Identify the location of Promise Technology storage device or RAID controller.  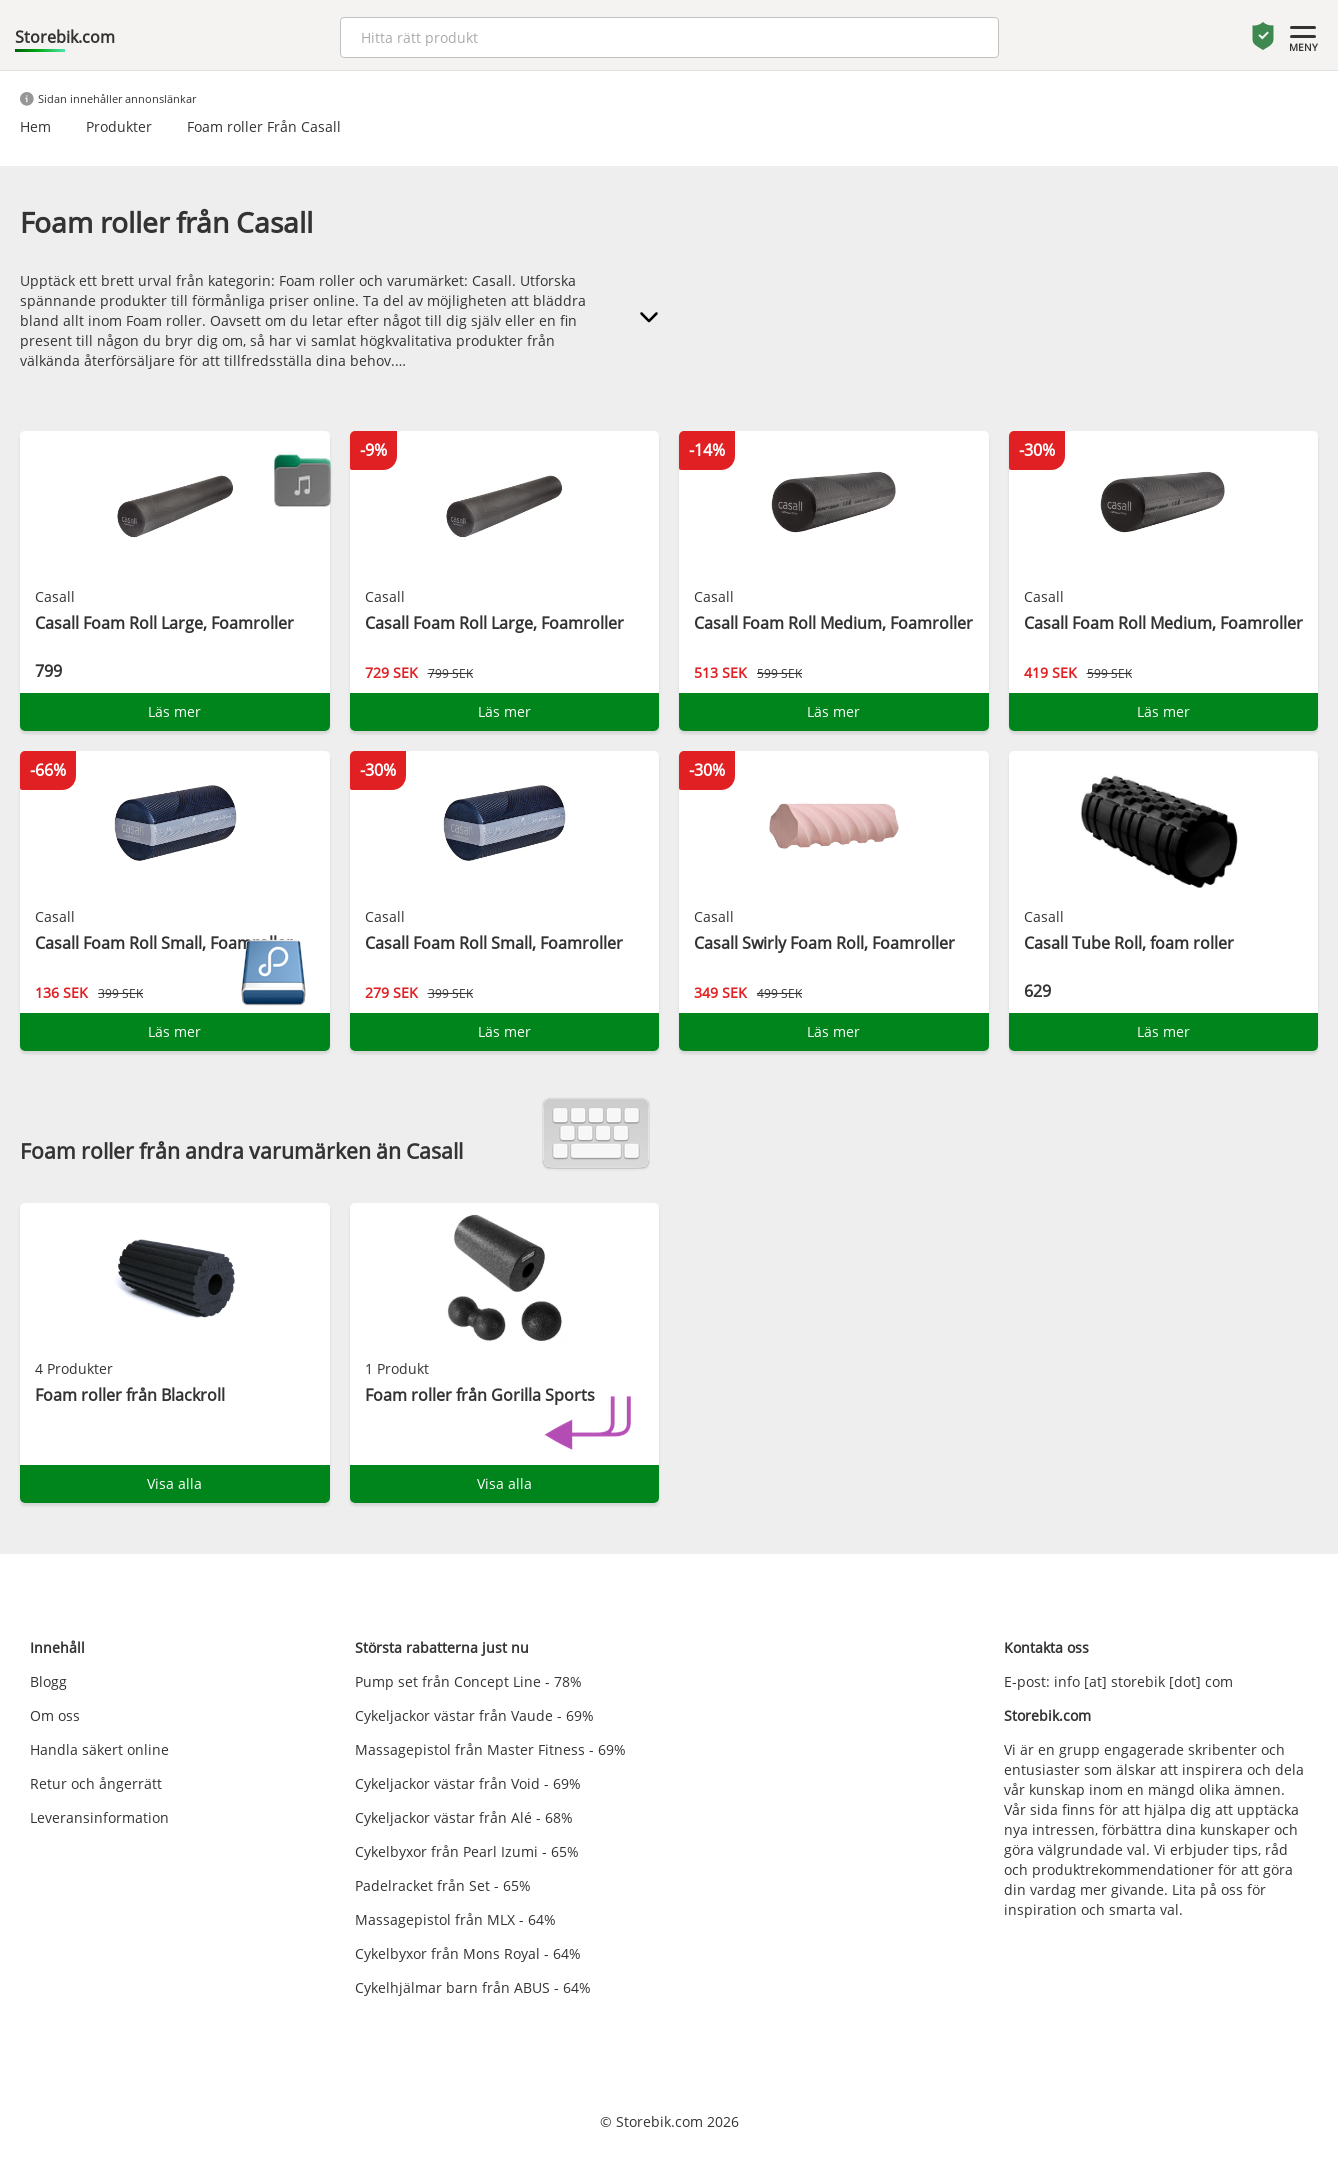
(273, 974).